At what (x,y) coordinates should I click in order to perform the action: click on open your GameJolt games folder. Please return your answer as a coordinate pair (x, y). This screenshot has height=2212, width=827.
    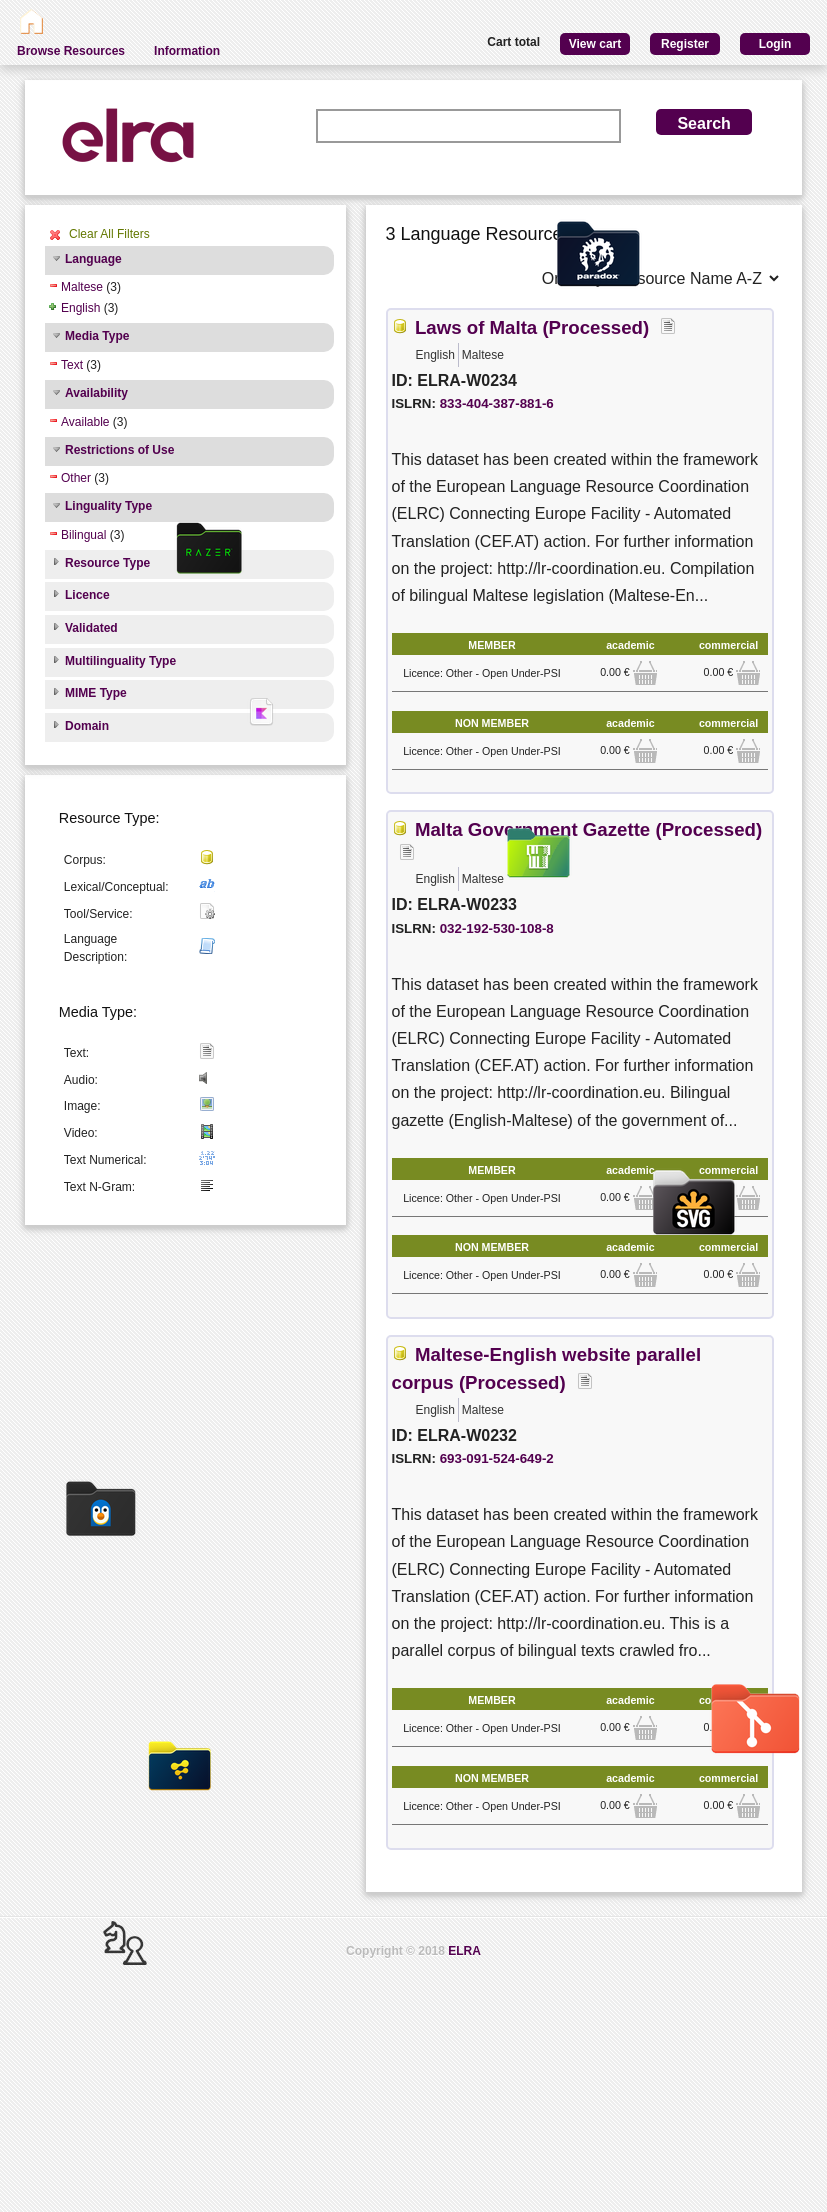
    Looking at the image, I should click on (538, 854).